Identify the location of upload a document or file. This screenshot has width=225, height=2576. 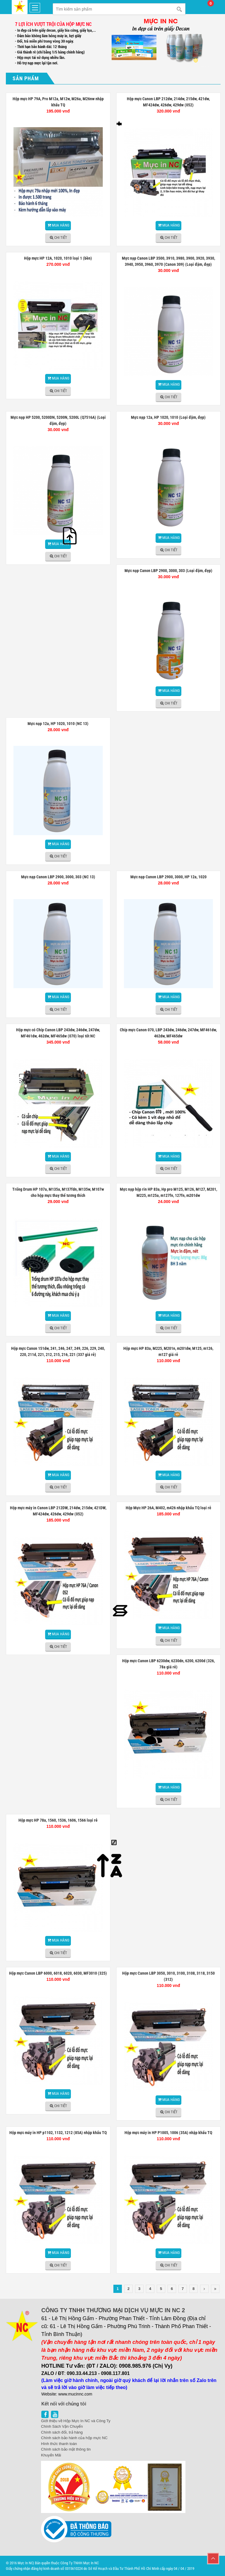
(70, 536).